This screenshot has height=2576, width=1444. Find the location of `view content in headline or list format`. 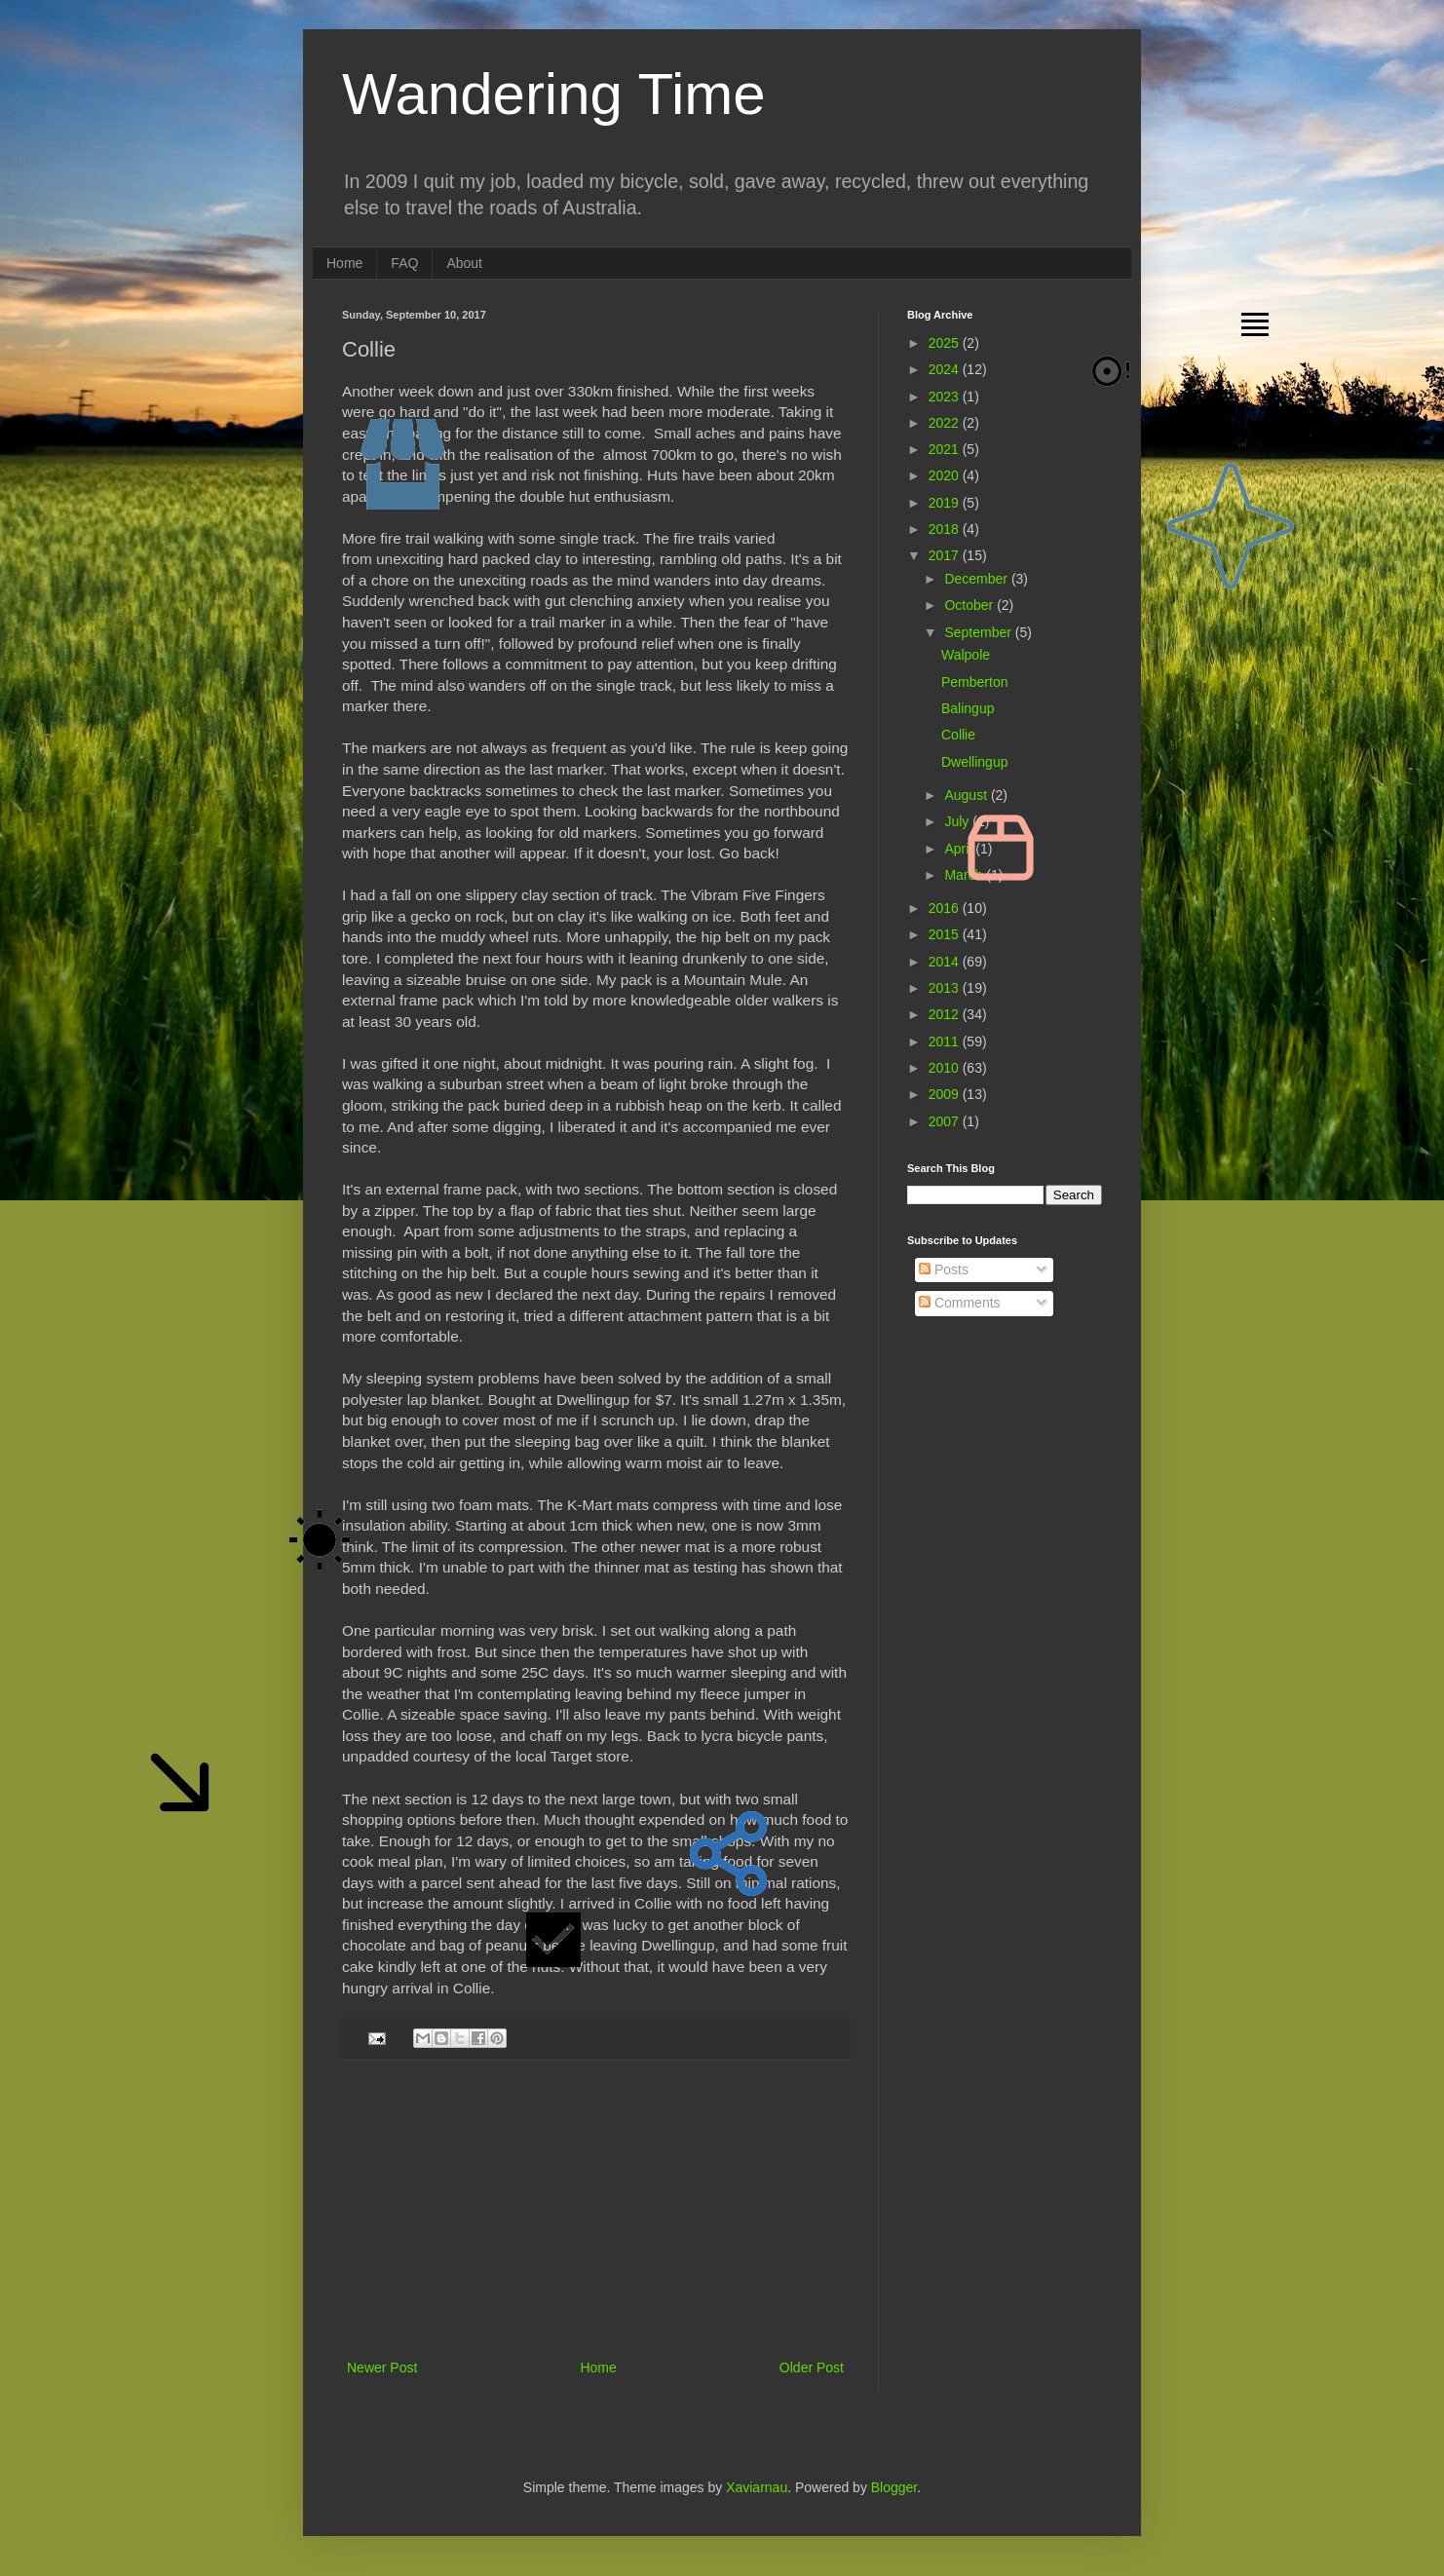

view content in headline or list format is located at coordinates (1255, 324).